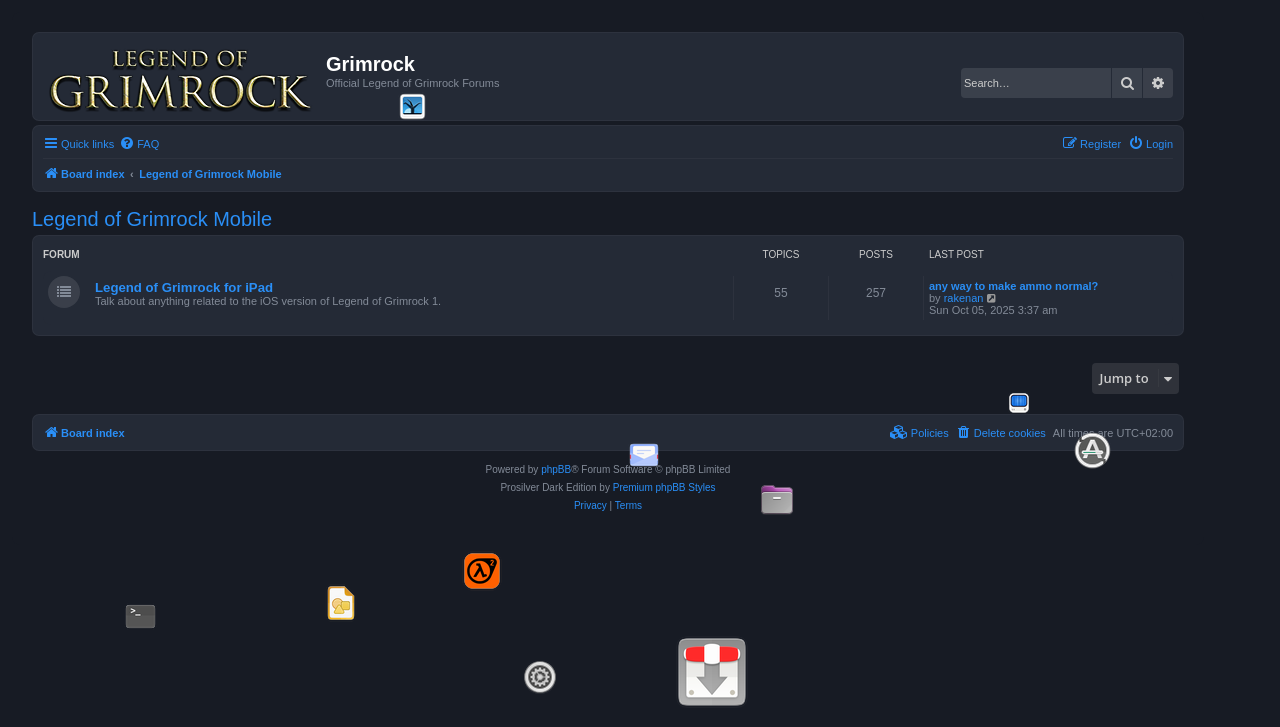 This screenshot has width=1280, height=727. Describe the element at coordinates (1019, 403) in the screenshot. I see `open nostalgia app` at that location.